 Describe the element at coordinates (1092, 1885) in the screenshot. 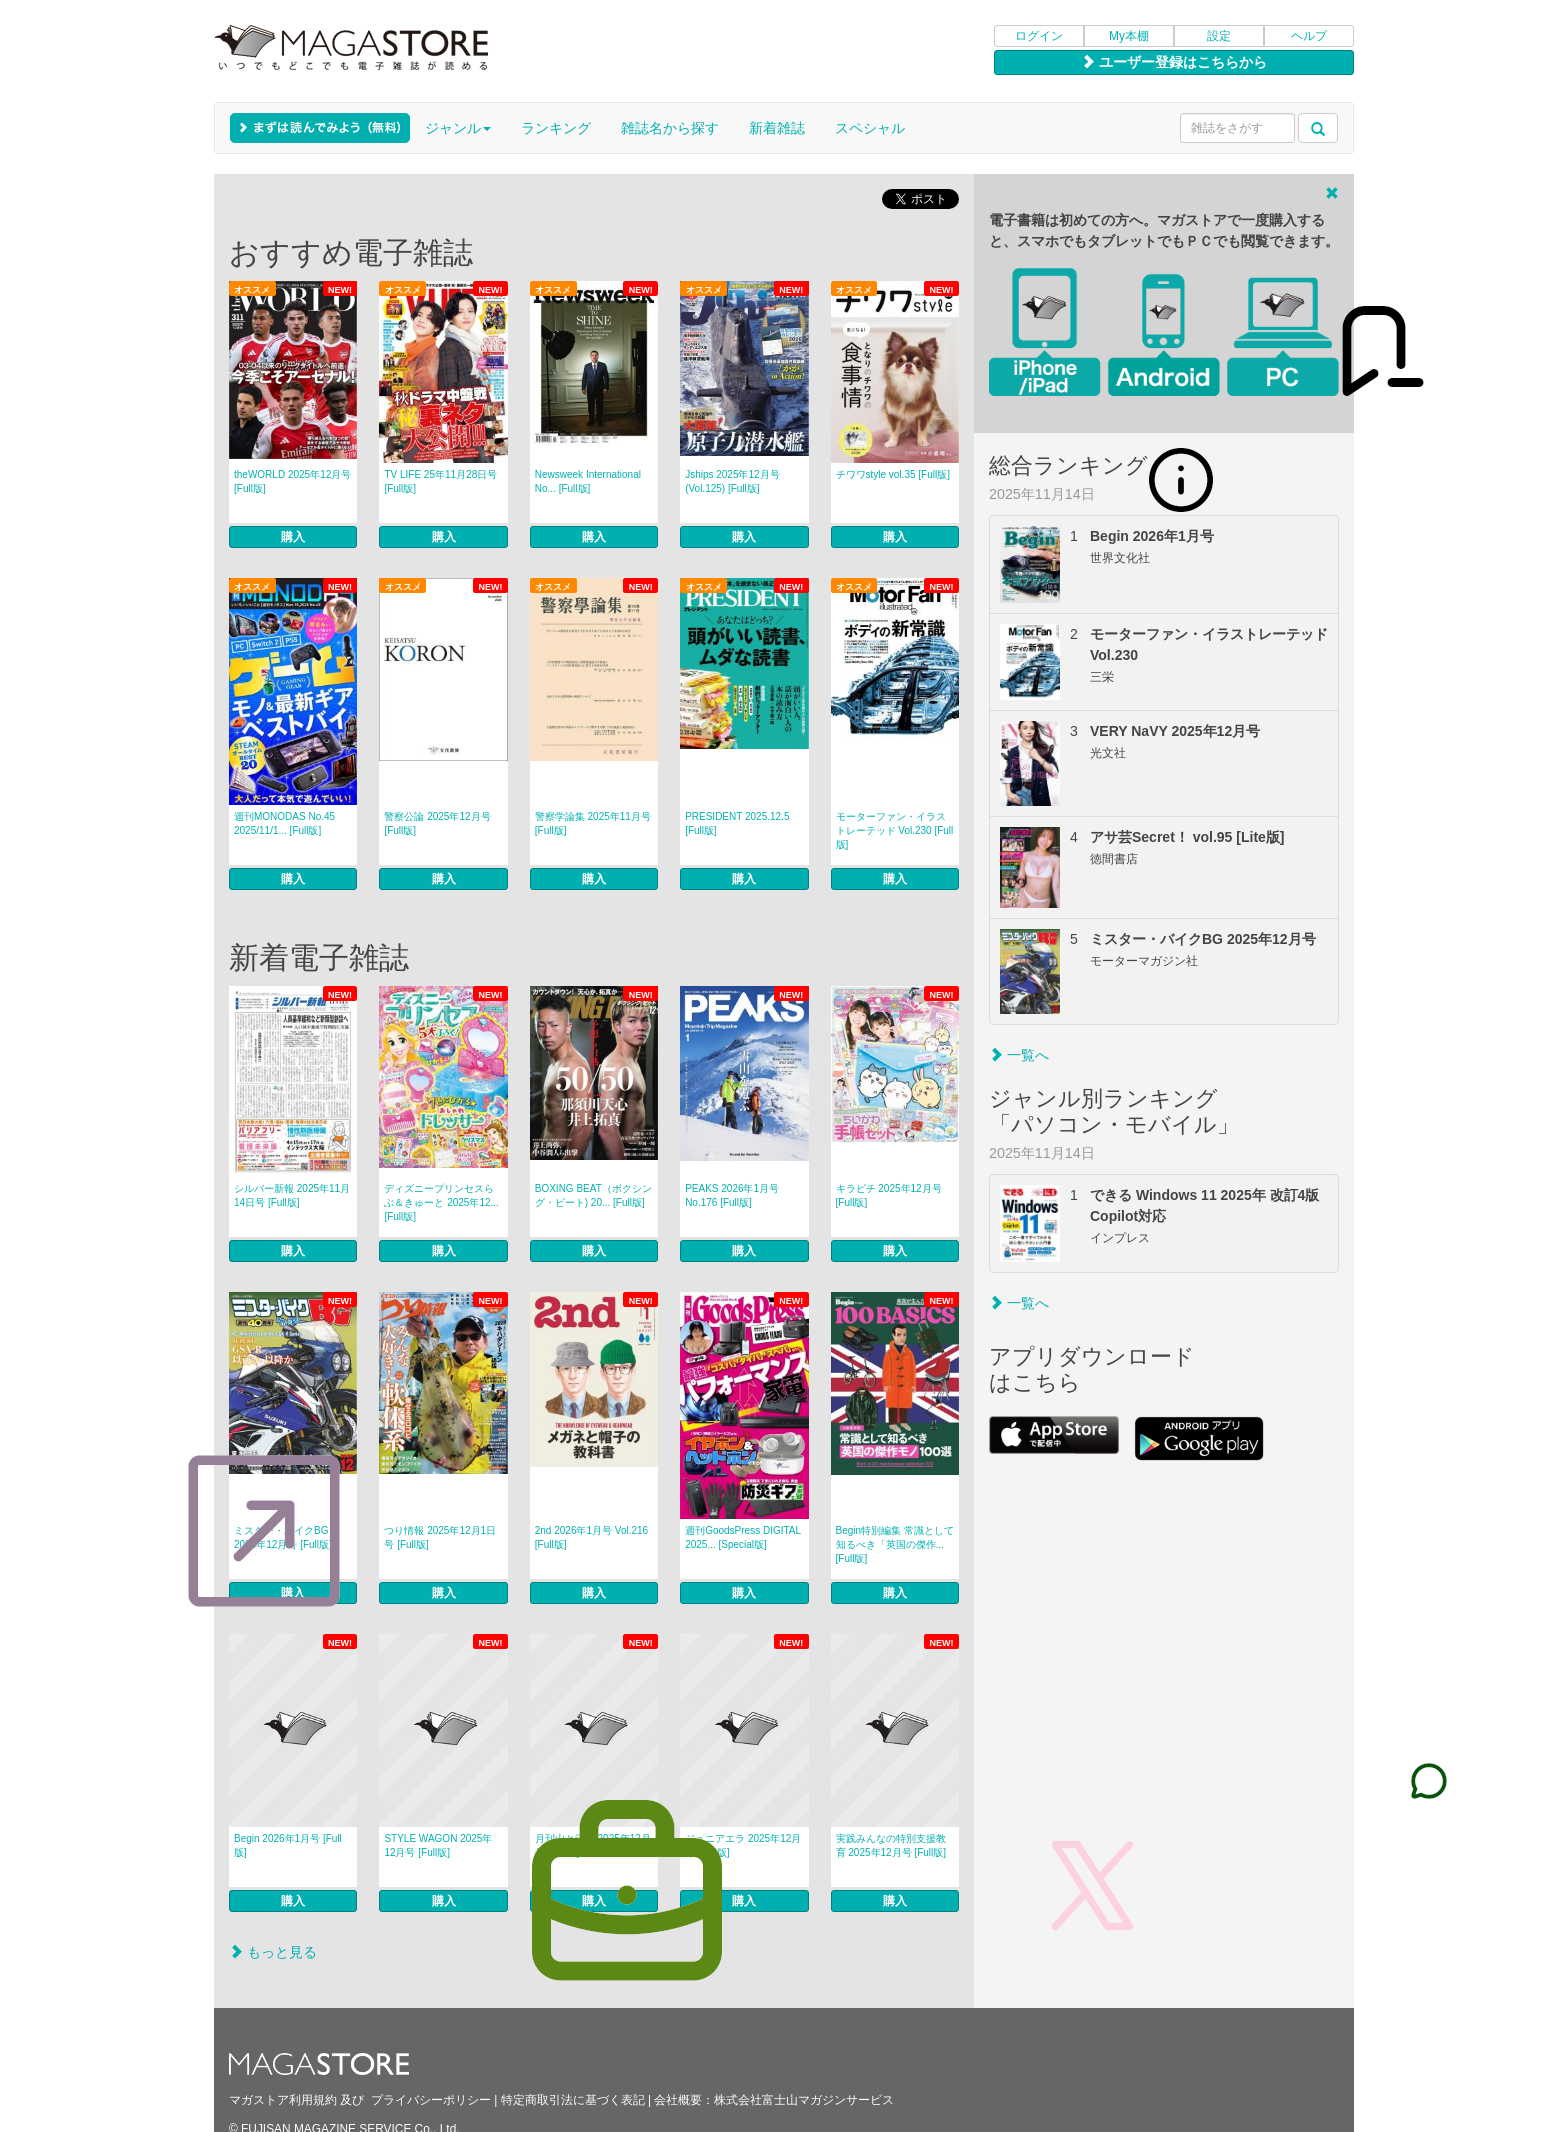

I see `share to X (formerly Twitter)` at that location.